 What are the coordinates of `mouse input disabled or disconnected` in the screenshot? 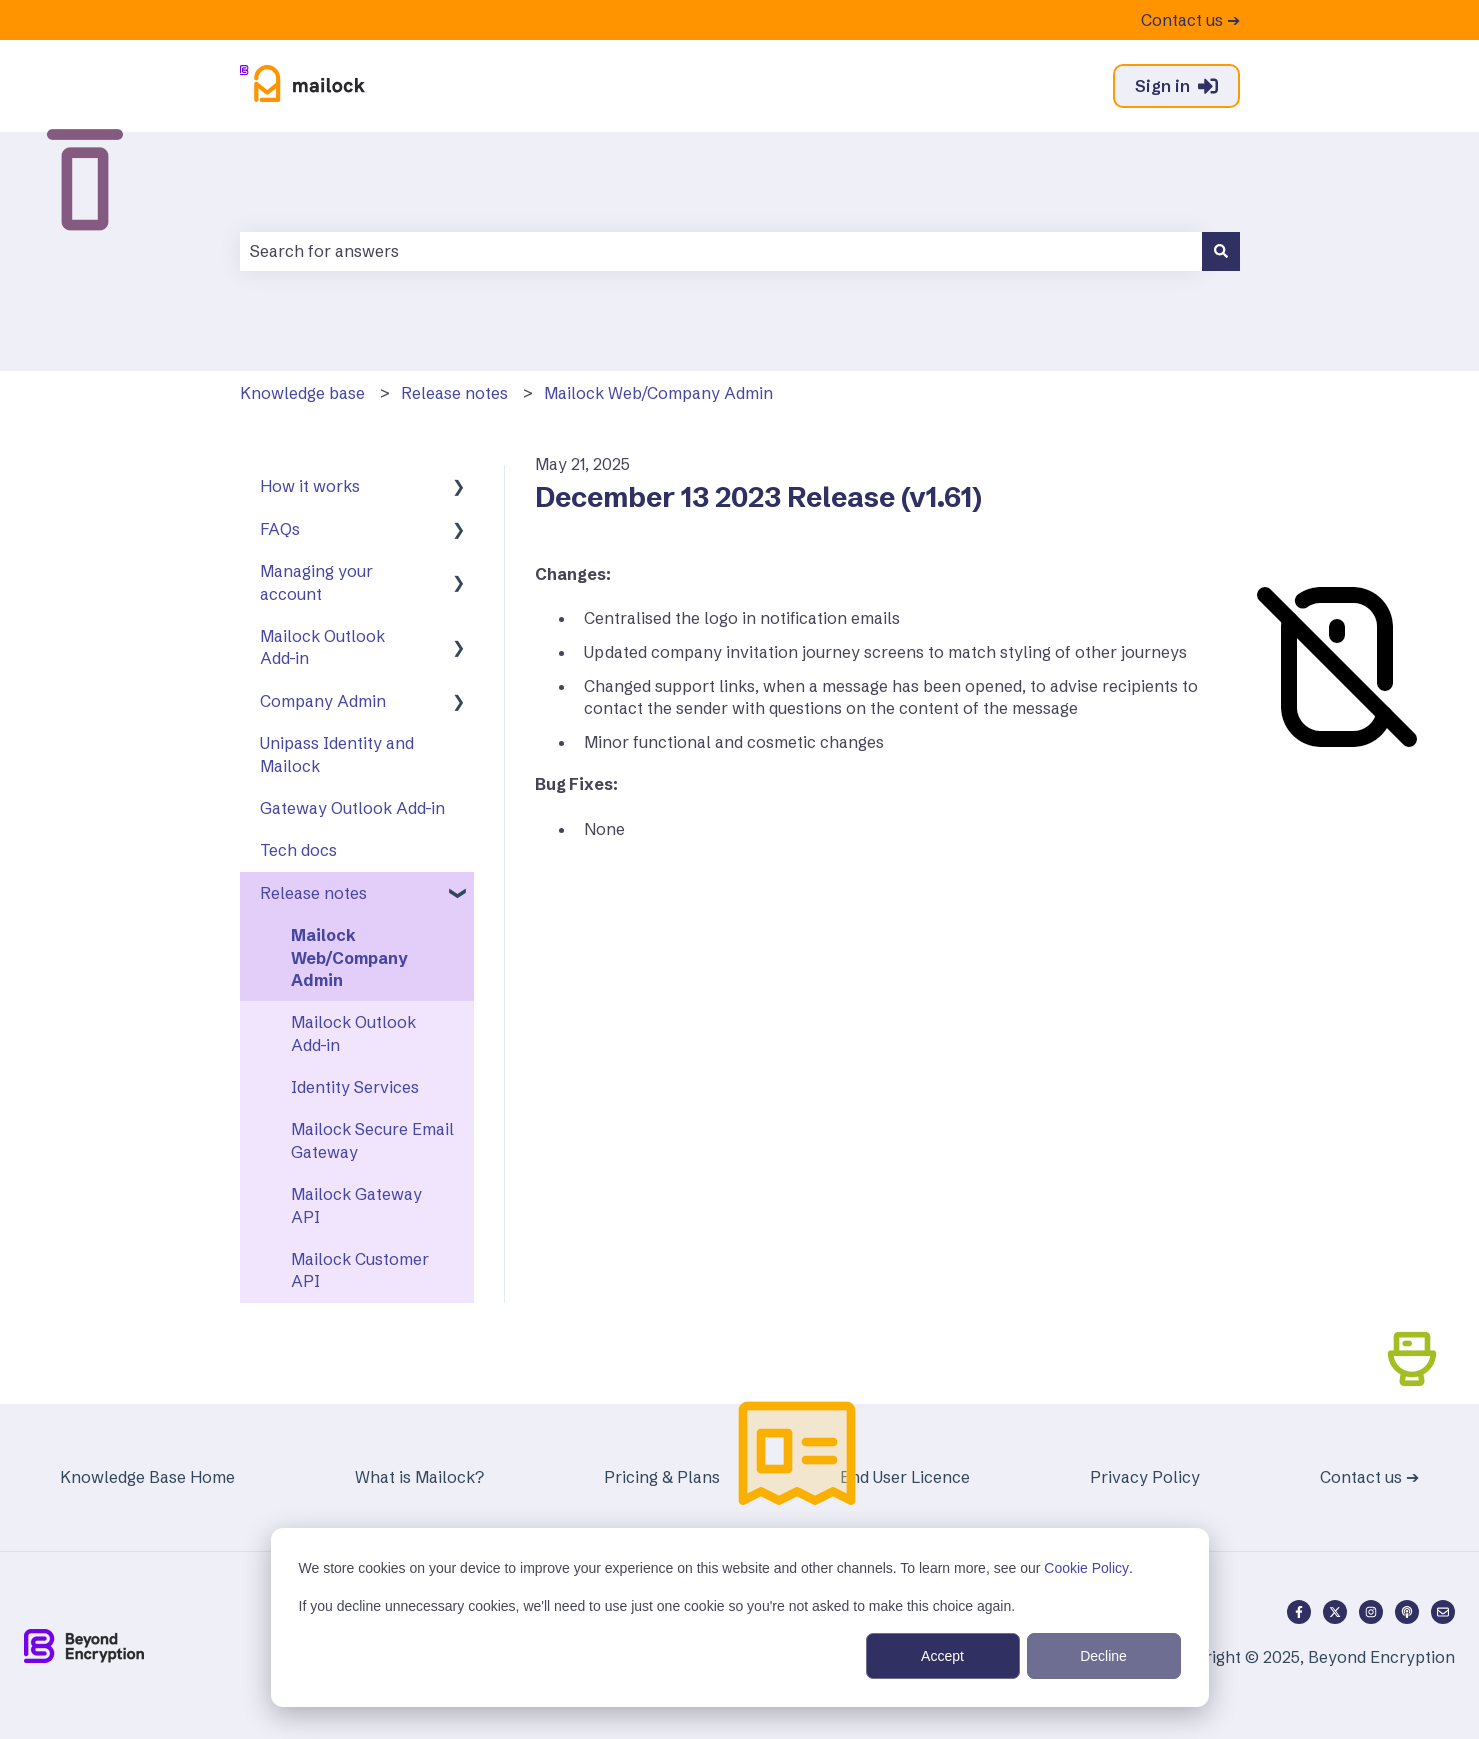 It's located at (1337, 667).